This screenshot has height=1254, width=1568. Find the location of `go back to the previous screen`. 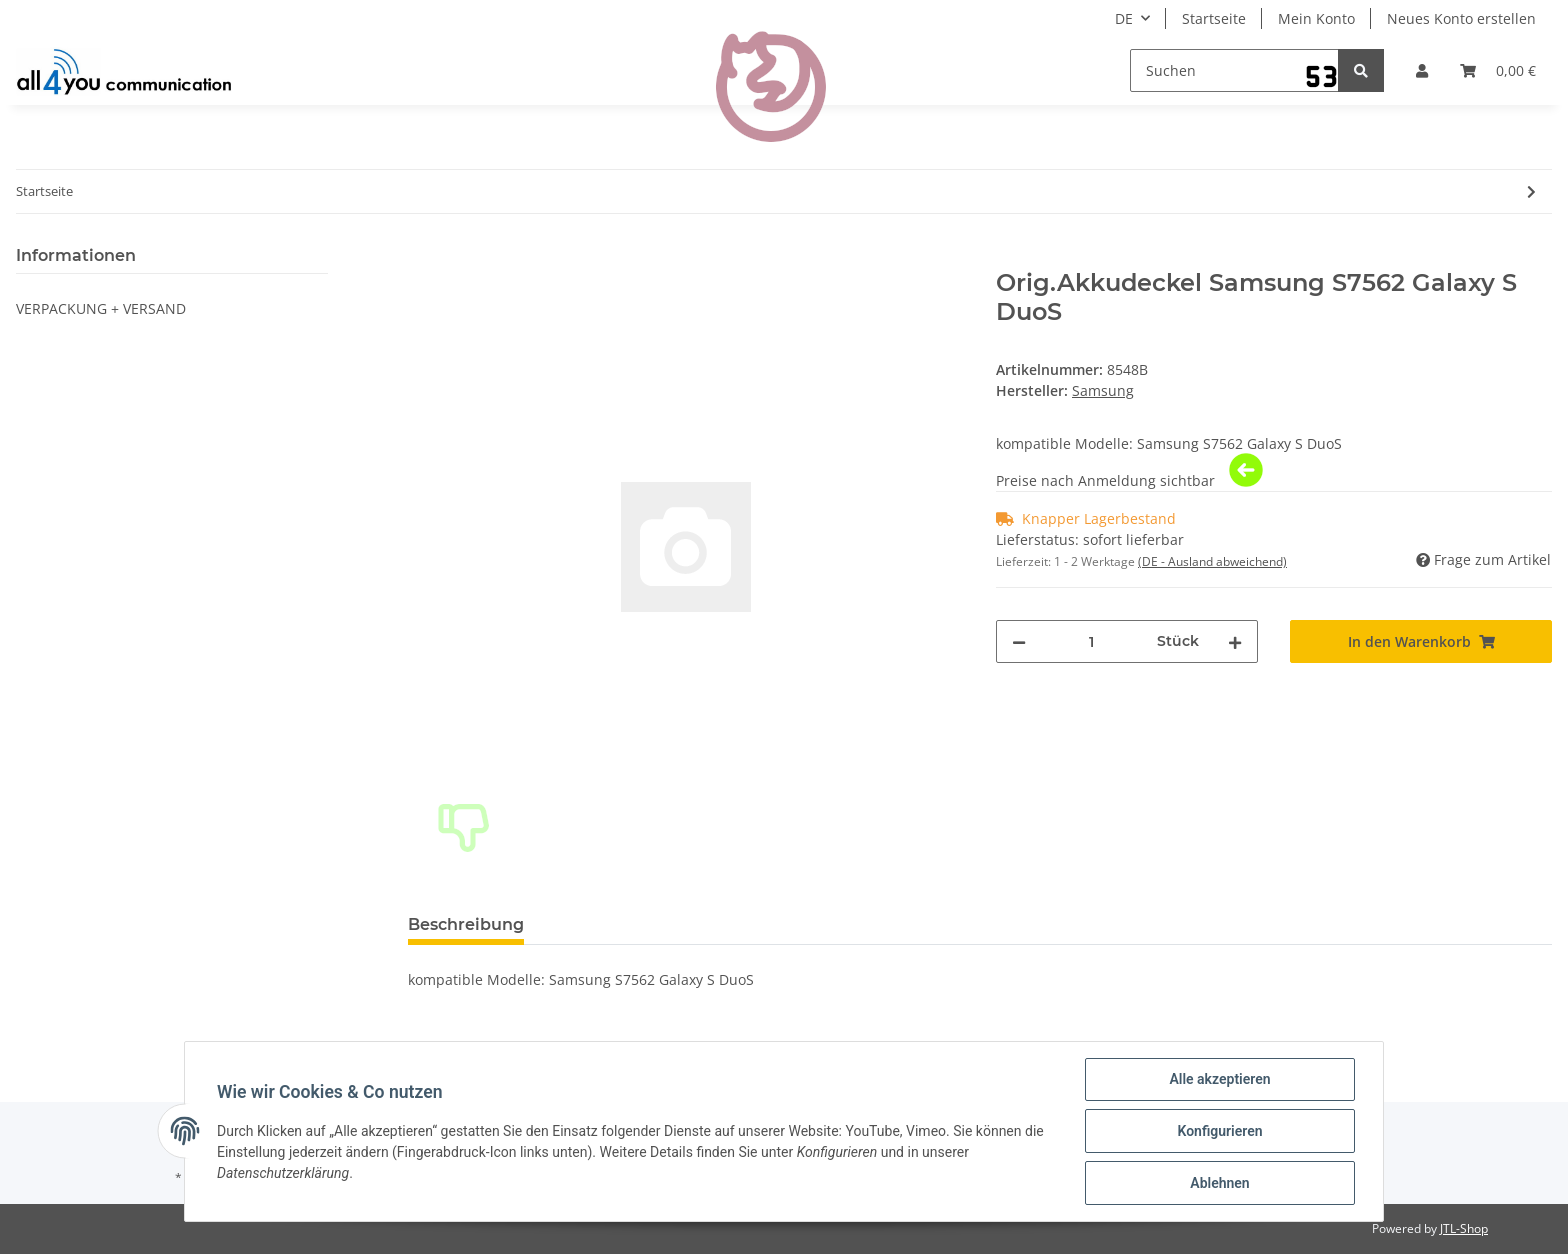

go back to the previous screen is located at coordinates (1246, 470).